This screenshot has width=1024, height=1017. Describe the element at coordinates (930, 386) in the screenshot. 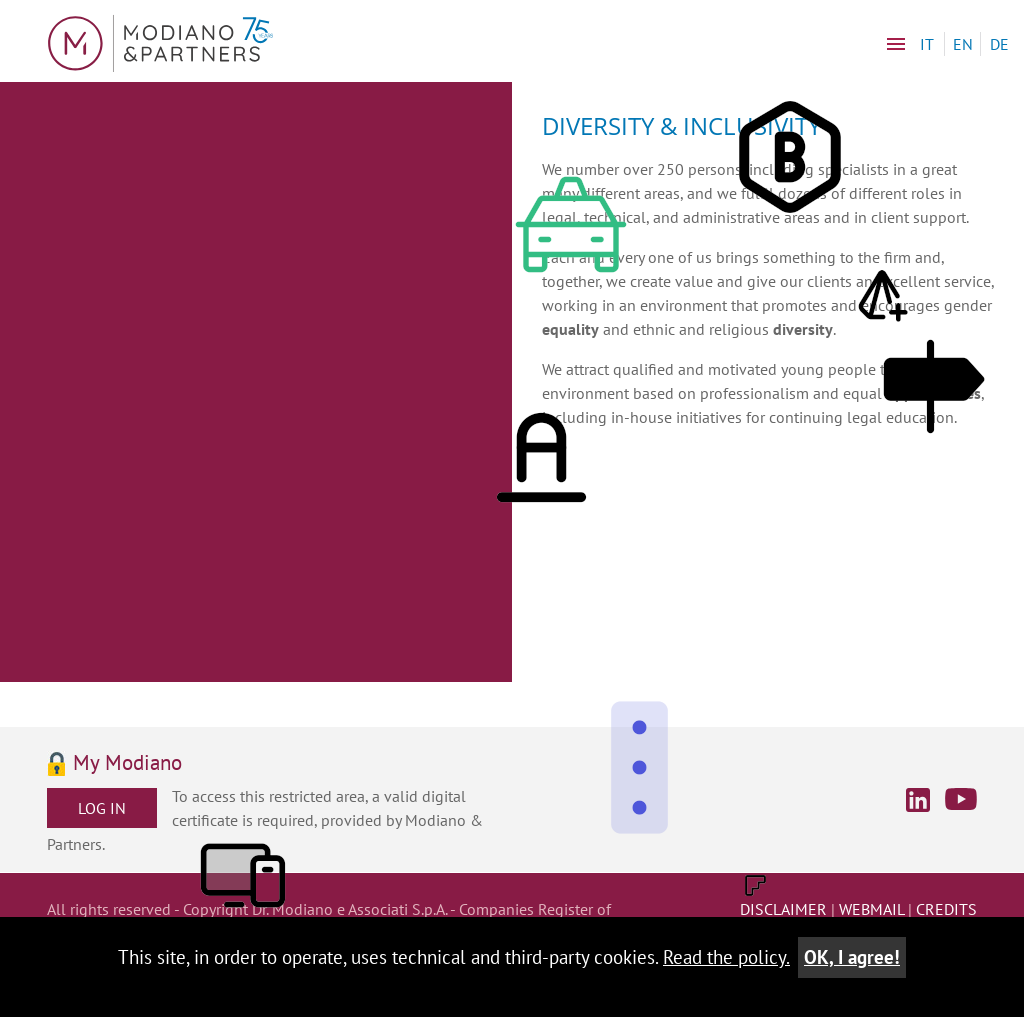

I see `navigate to directions or wayfinding` at that location.